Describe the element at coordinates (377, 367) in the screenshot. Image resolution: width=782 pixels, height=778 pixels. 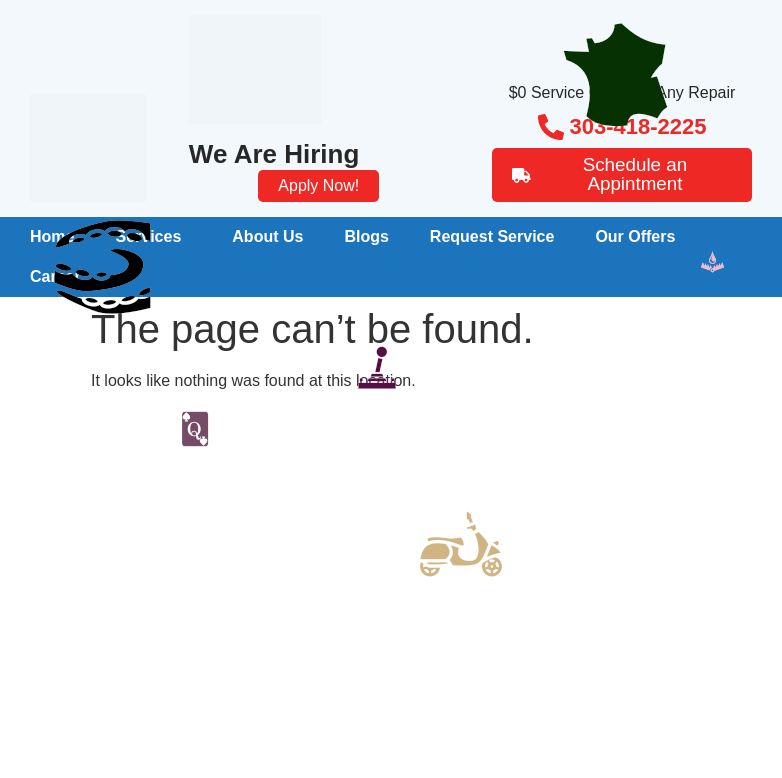
I see `access game controls or gaming mode` at that location.